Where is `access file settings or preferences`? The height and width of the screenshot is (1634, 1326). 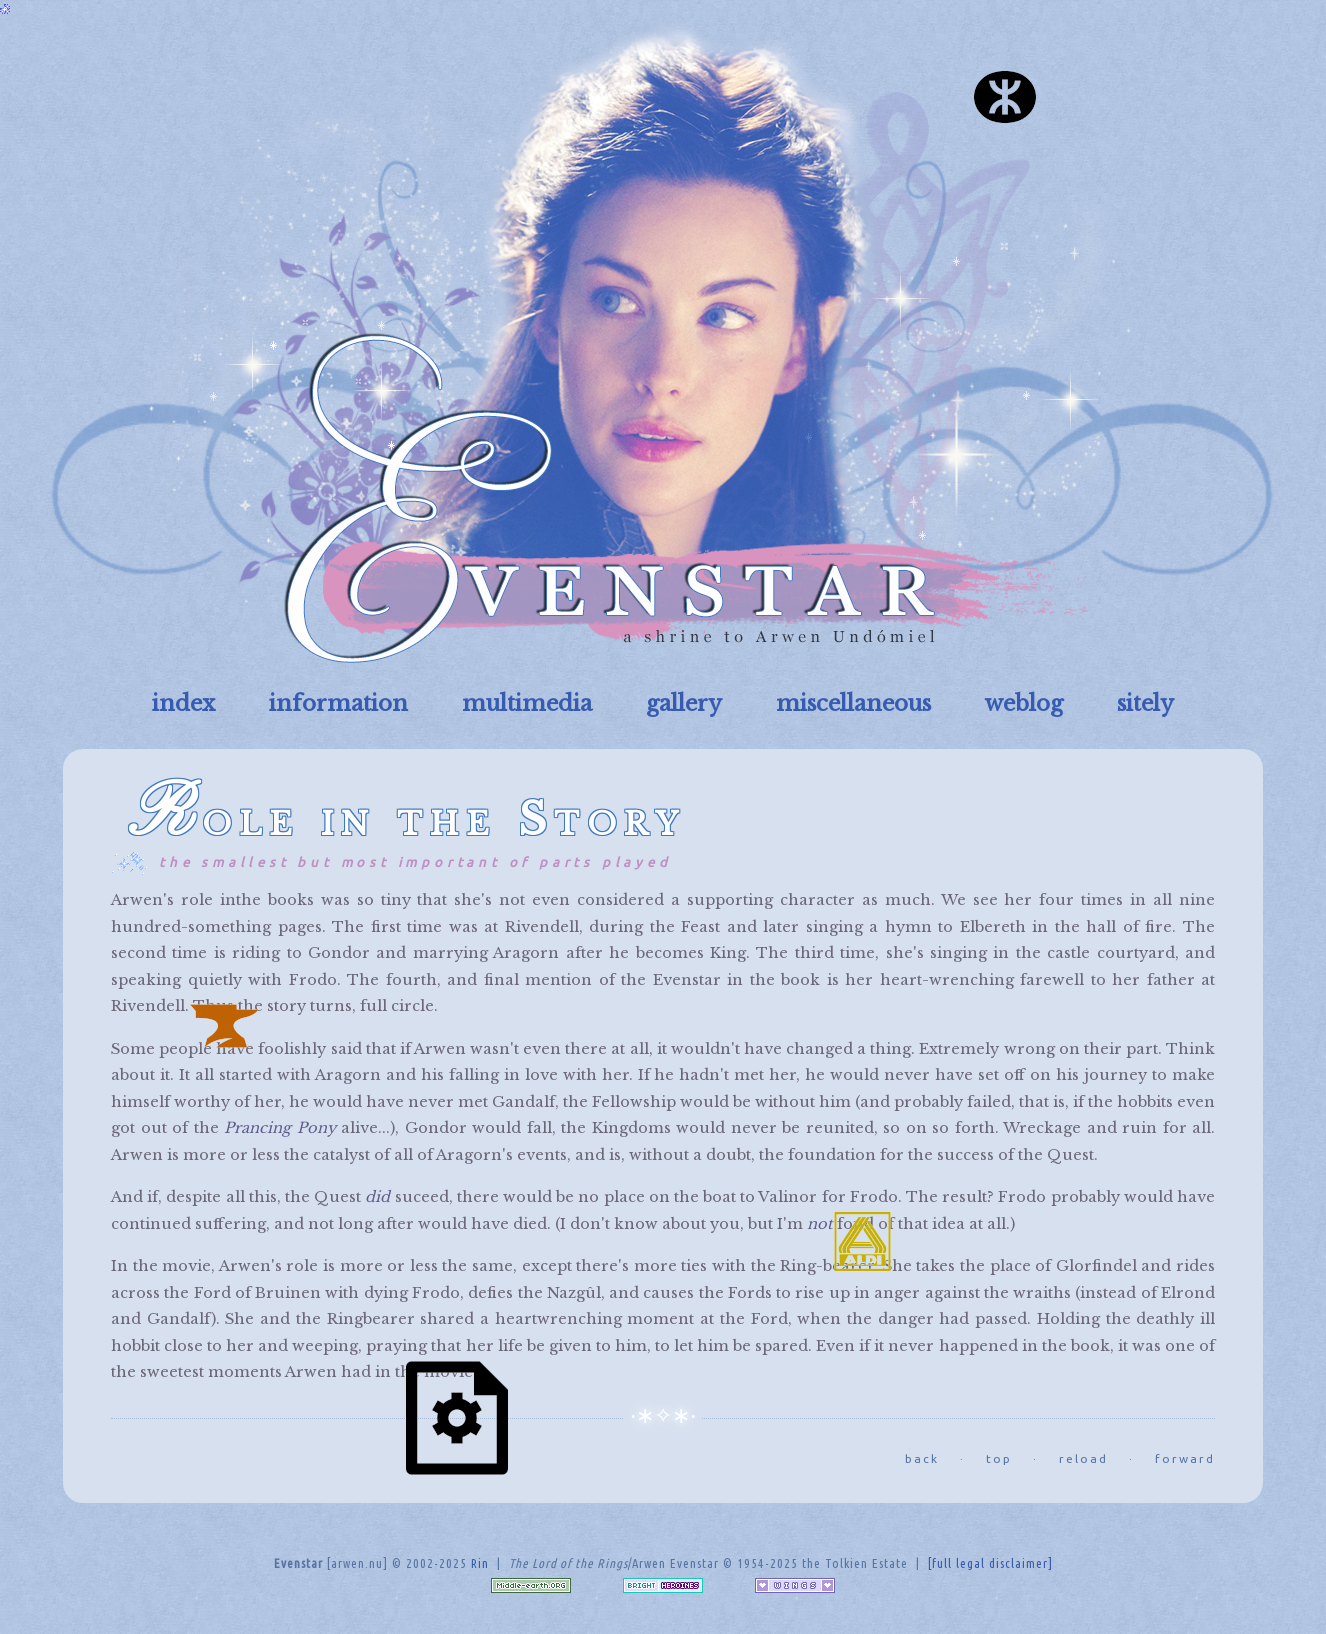
access file settings or preferences is located at coordinates (457, 1418).